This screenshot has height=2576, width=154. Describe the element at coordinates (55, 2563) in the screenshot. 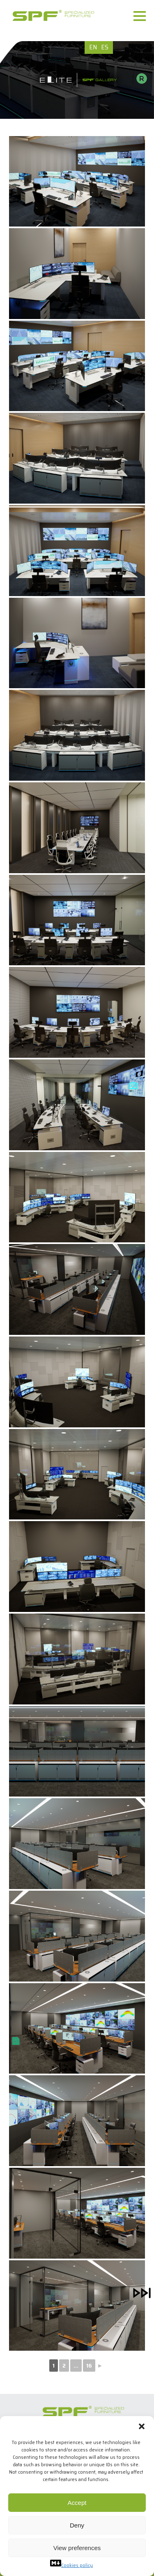

I see `indicates markdown formatting is supported` at that location.